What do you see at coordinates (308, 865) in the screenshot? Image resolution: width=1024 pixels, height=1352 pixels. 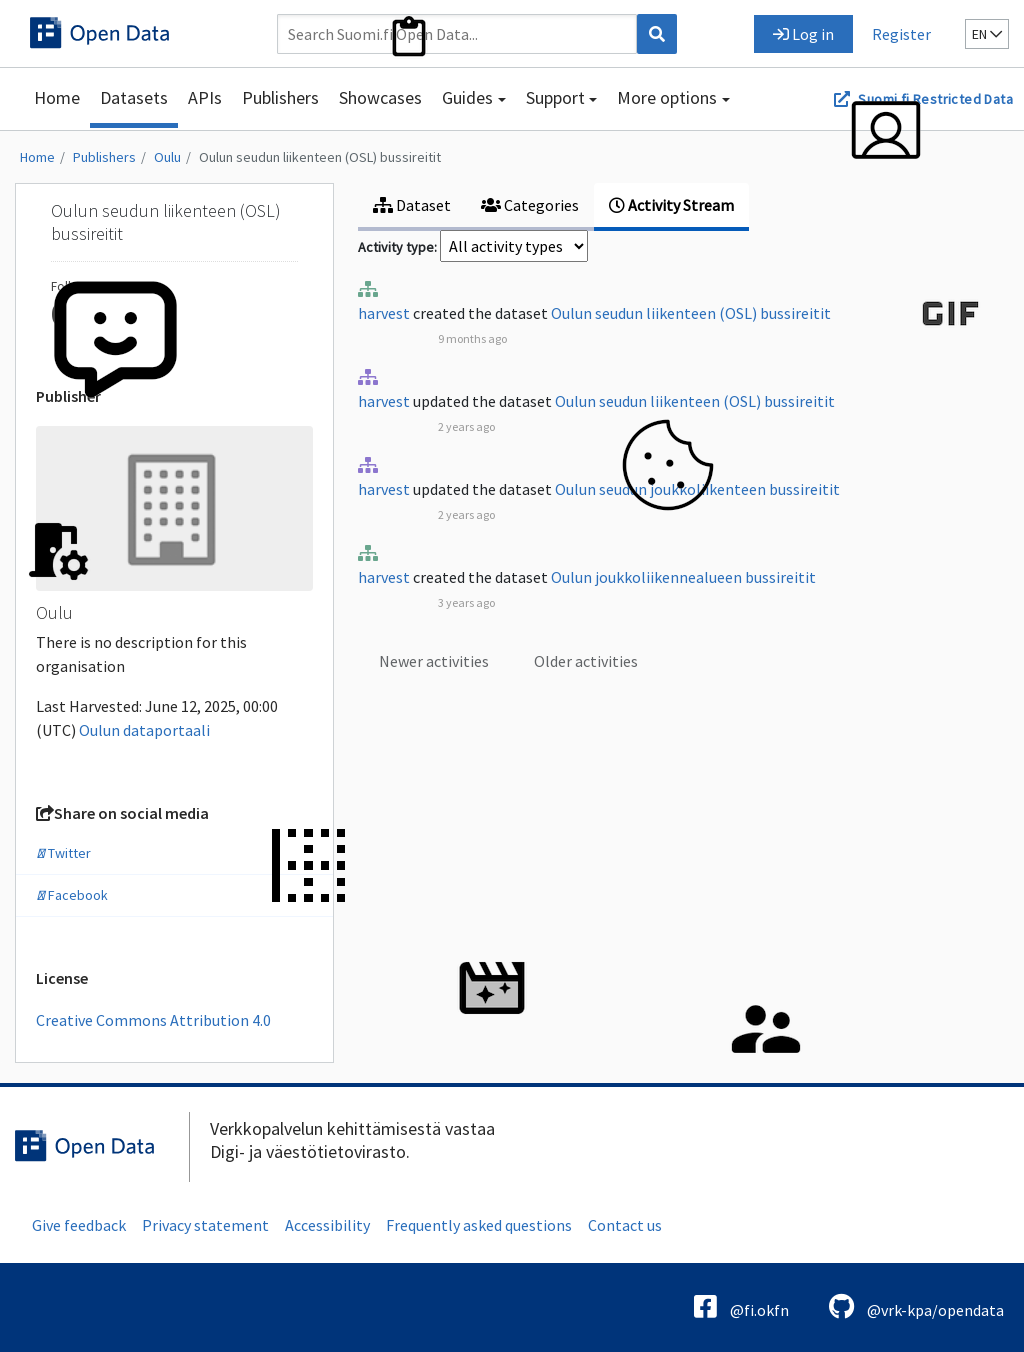 I see `apply border to left edge of cell or element` at bounding box center [308, 865].